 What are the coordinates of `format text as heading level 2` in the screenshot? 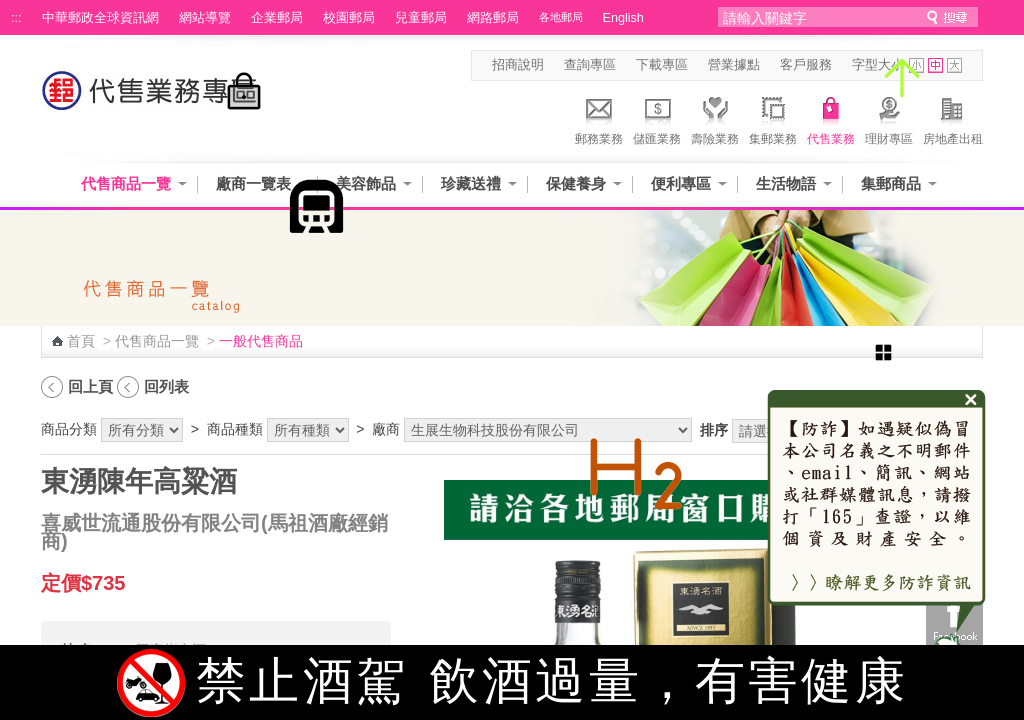 It's located at (631, 472).